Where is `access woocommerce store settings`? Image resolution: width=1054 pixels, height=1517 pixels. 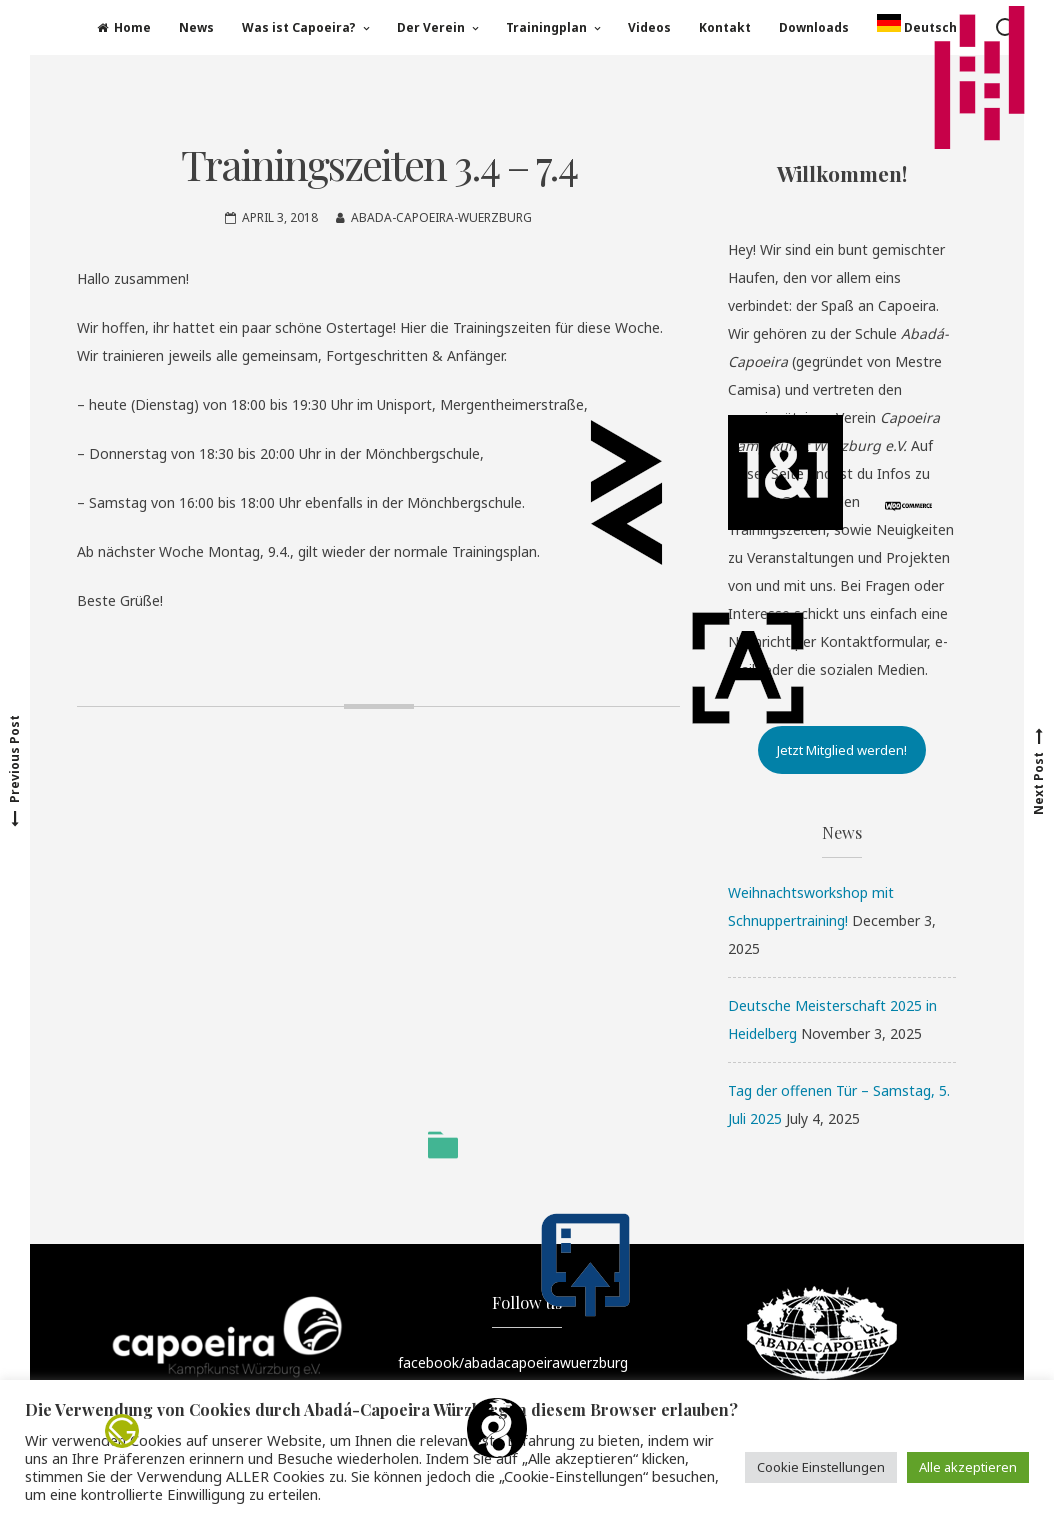 access woocommerce store settings is located at coordinates (908, 506).